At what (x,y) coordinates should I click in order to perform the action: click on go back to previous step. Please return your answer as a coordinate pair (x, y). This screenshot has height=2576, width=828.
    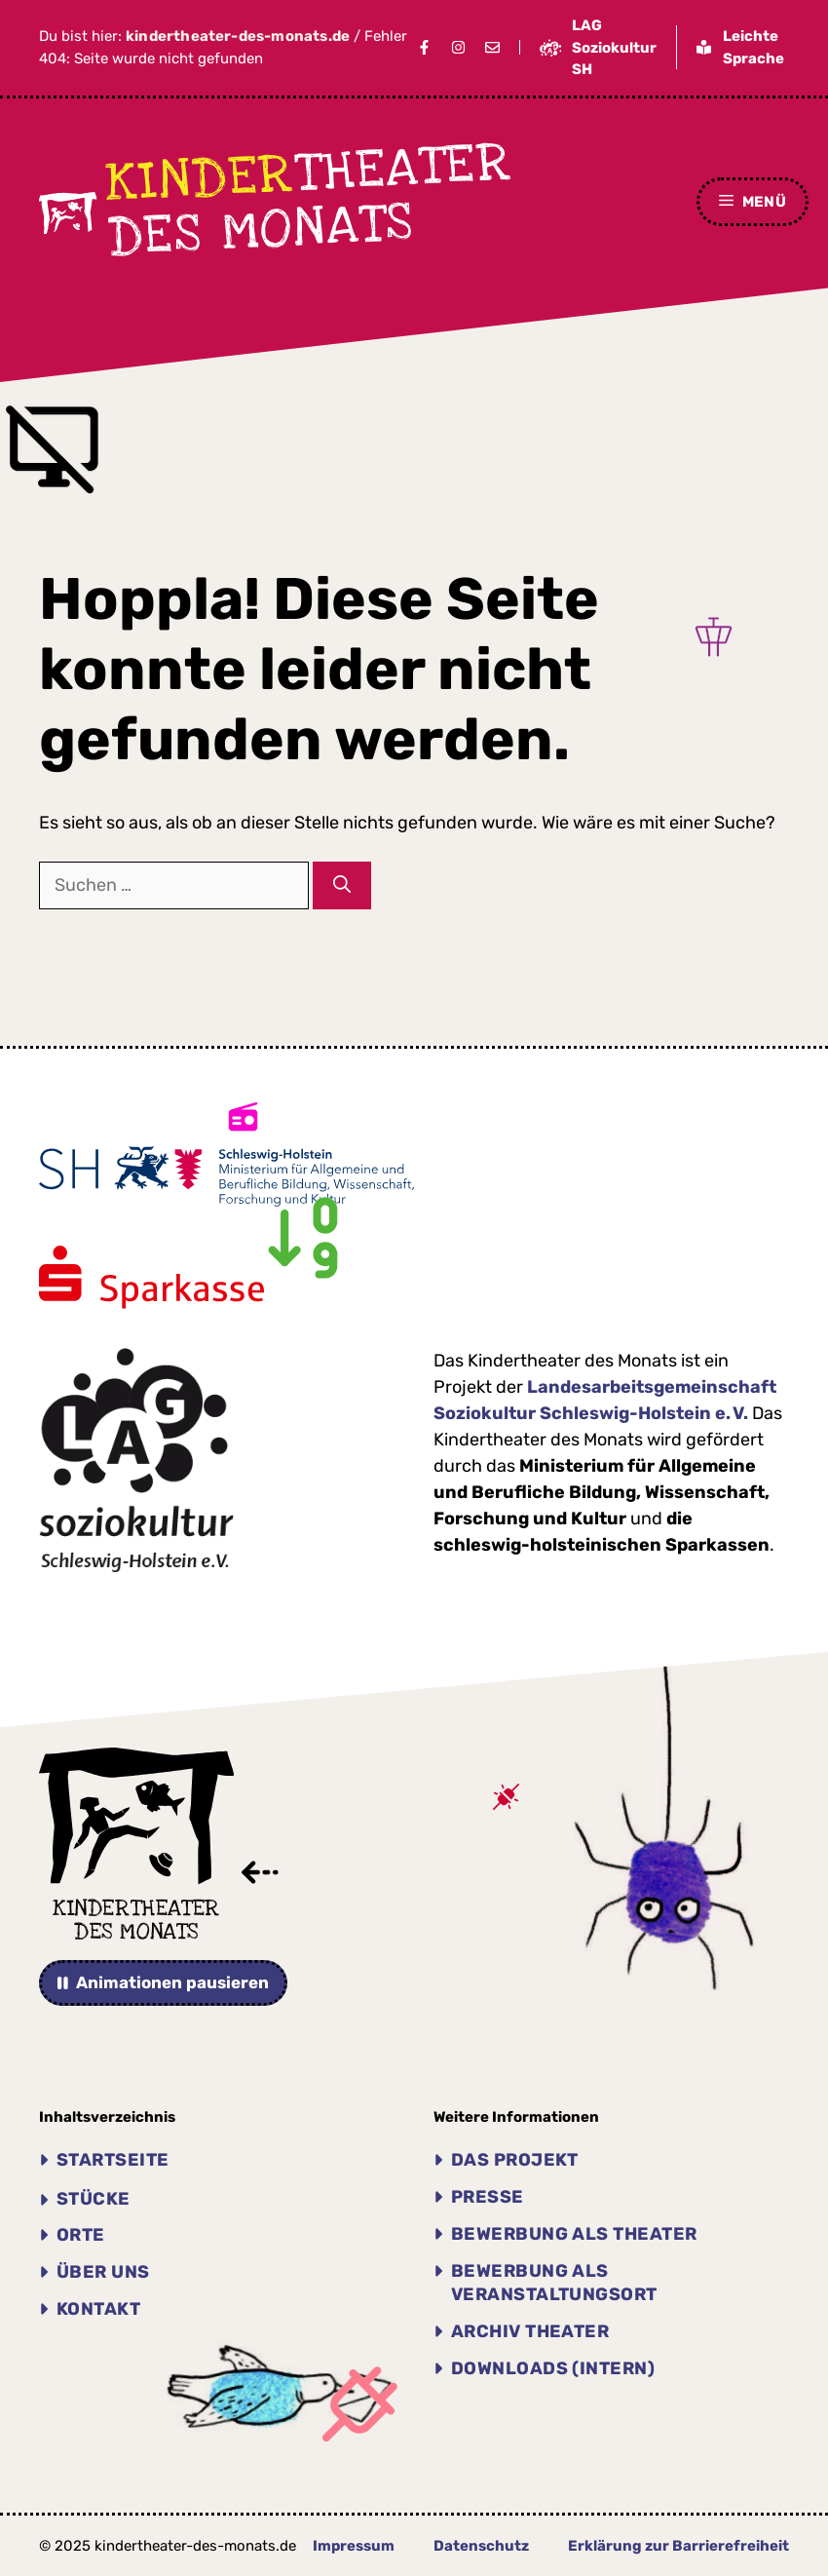
    Looking at the image, I should click on (260, 1872).